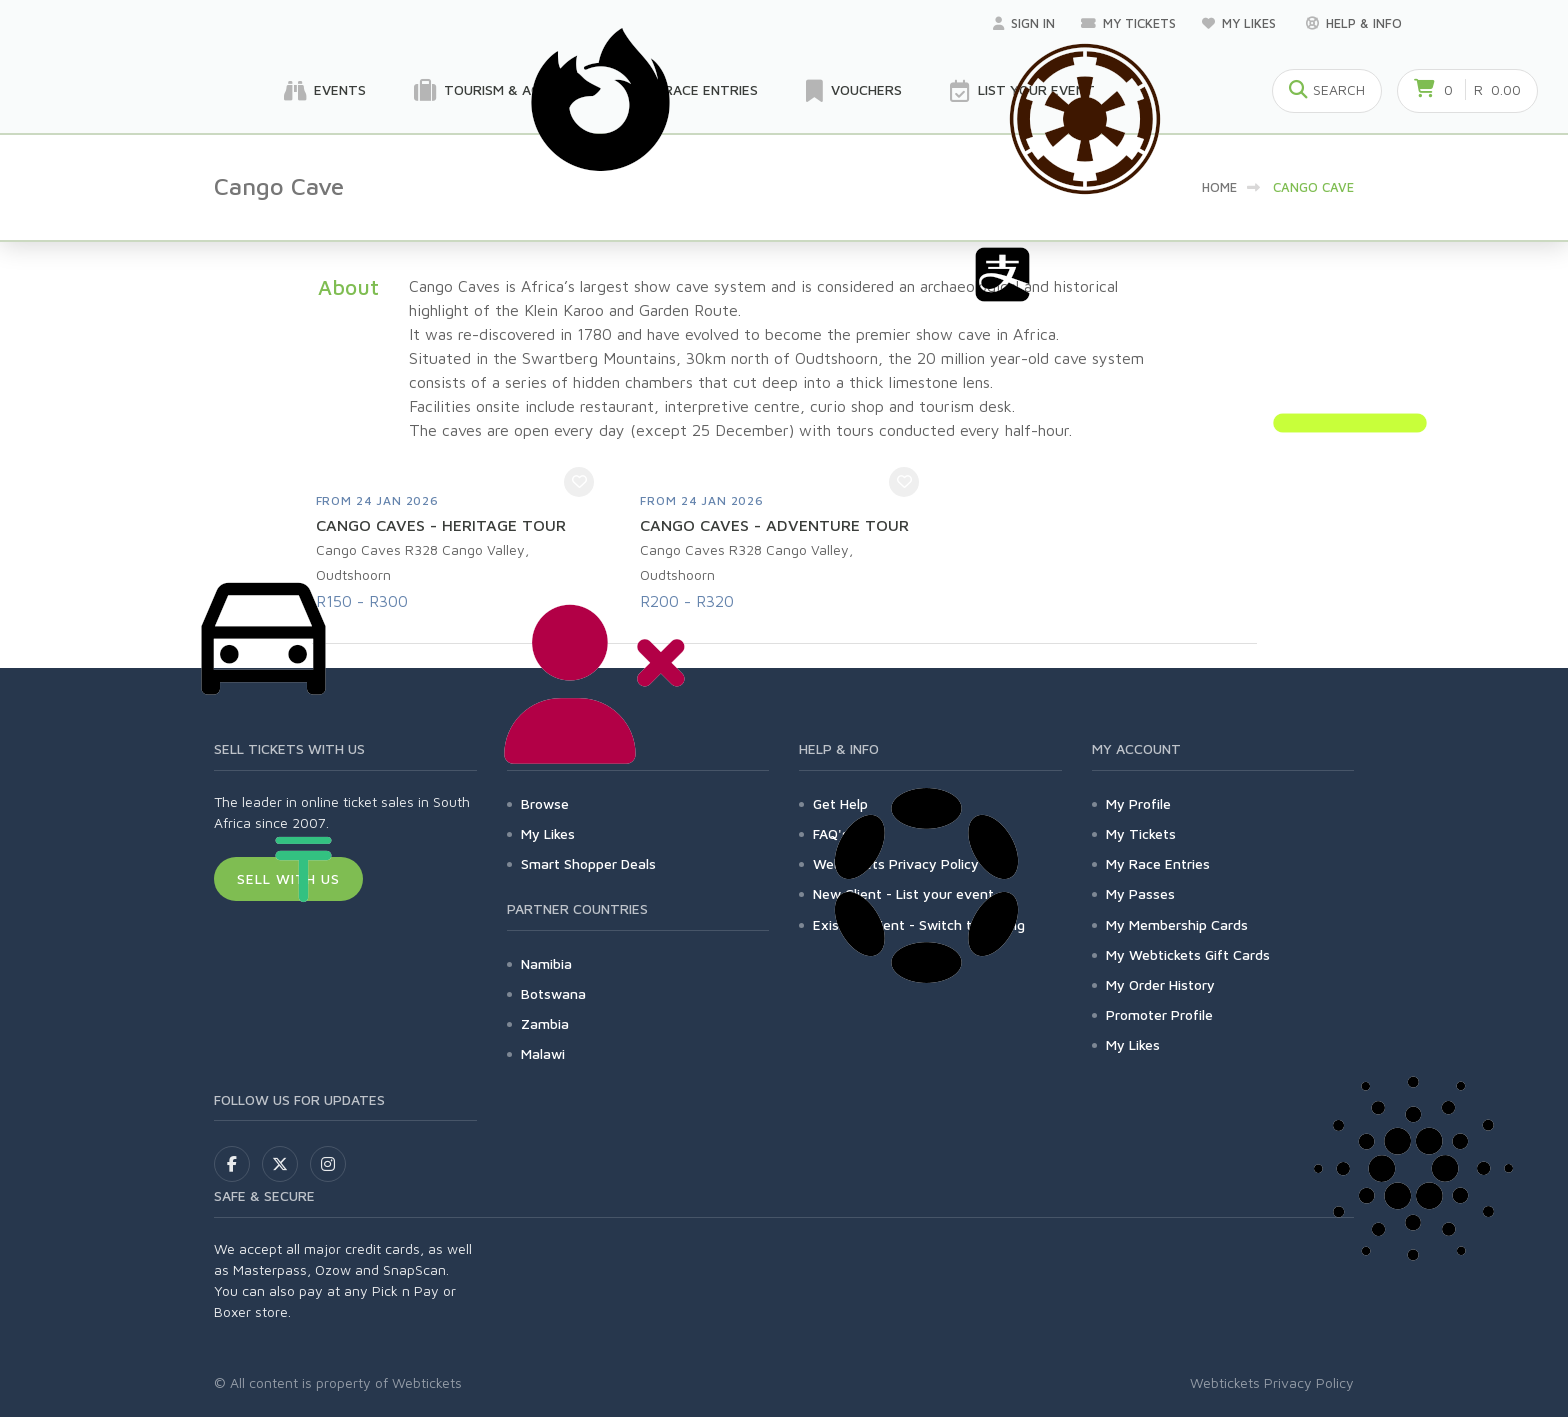 Image resolution: width=1568 pixels, height=1417 pixels. I want to click on access vehicle or car-related features, so click(263, 632).